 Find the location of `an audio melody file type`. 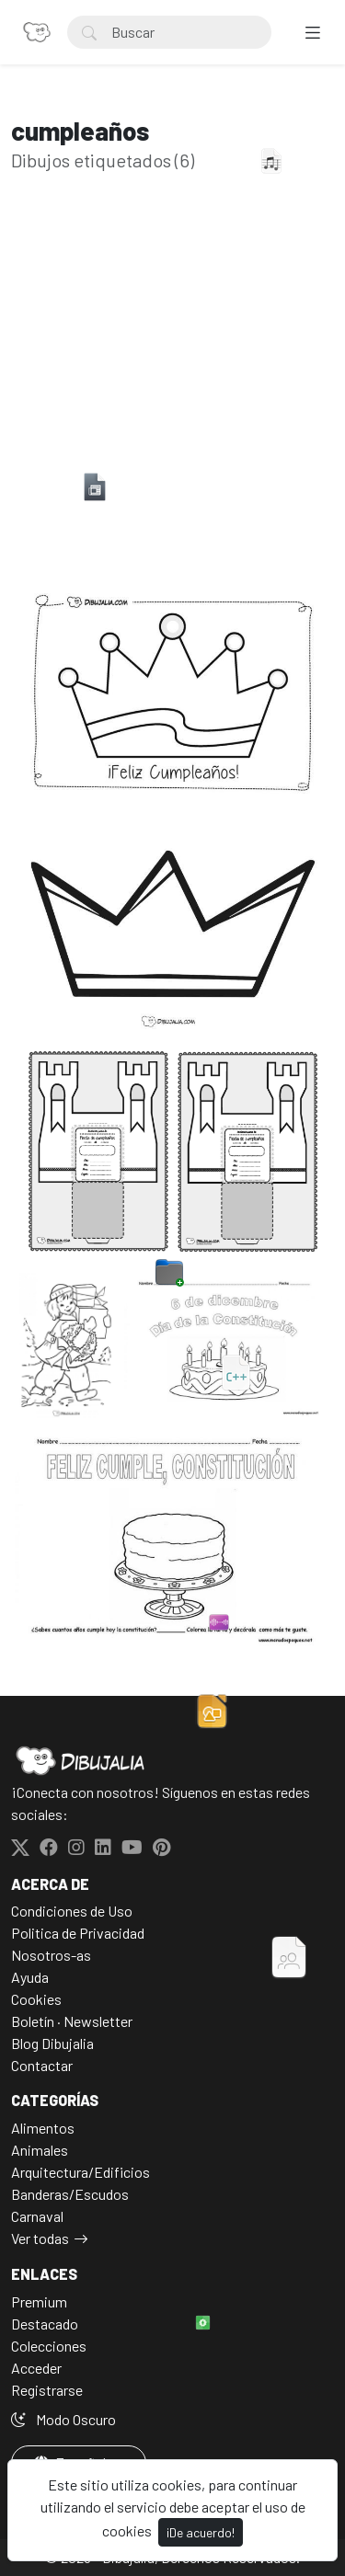

an audio melody file type is located at coordinates (271, 161).